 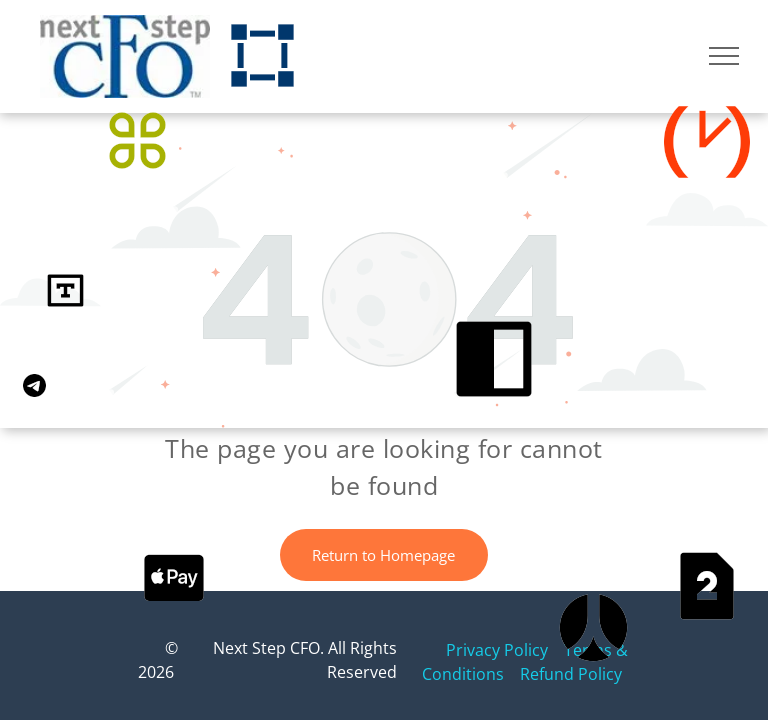 What do you see at coordinates (262, 55) in the screenshot?
I see `access shape tools or drawing options` at bounding box center [262, 55].